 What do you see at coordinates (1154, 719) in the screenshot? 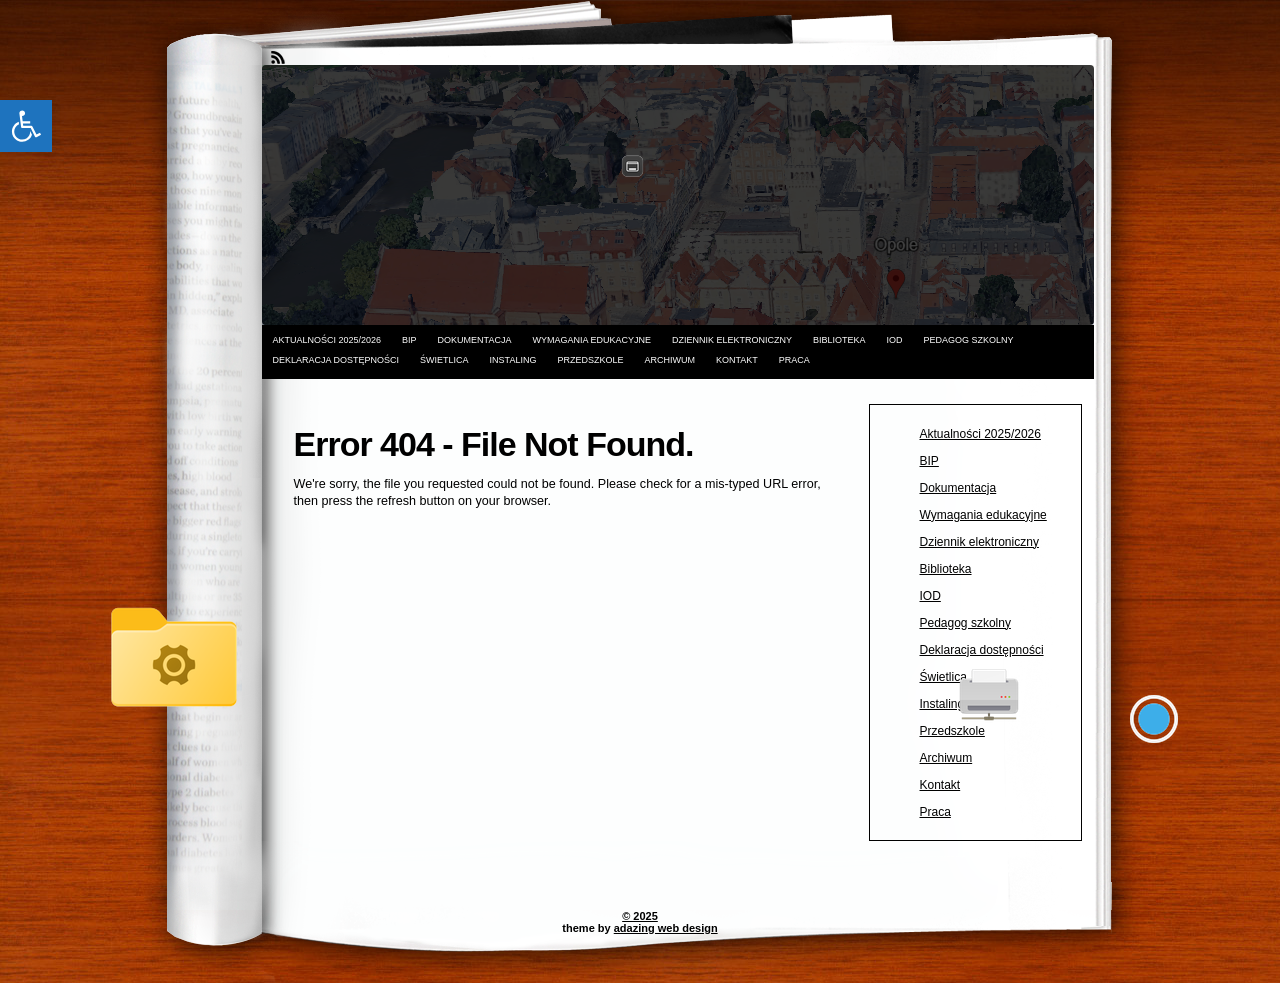
I see `indicates an active process or task in progress` at bounding box center [1154, 719].